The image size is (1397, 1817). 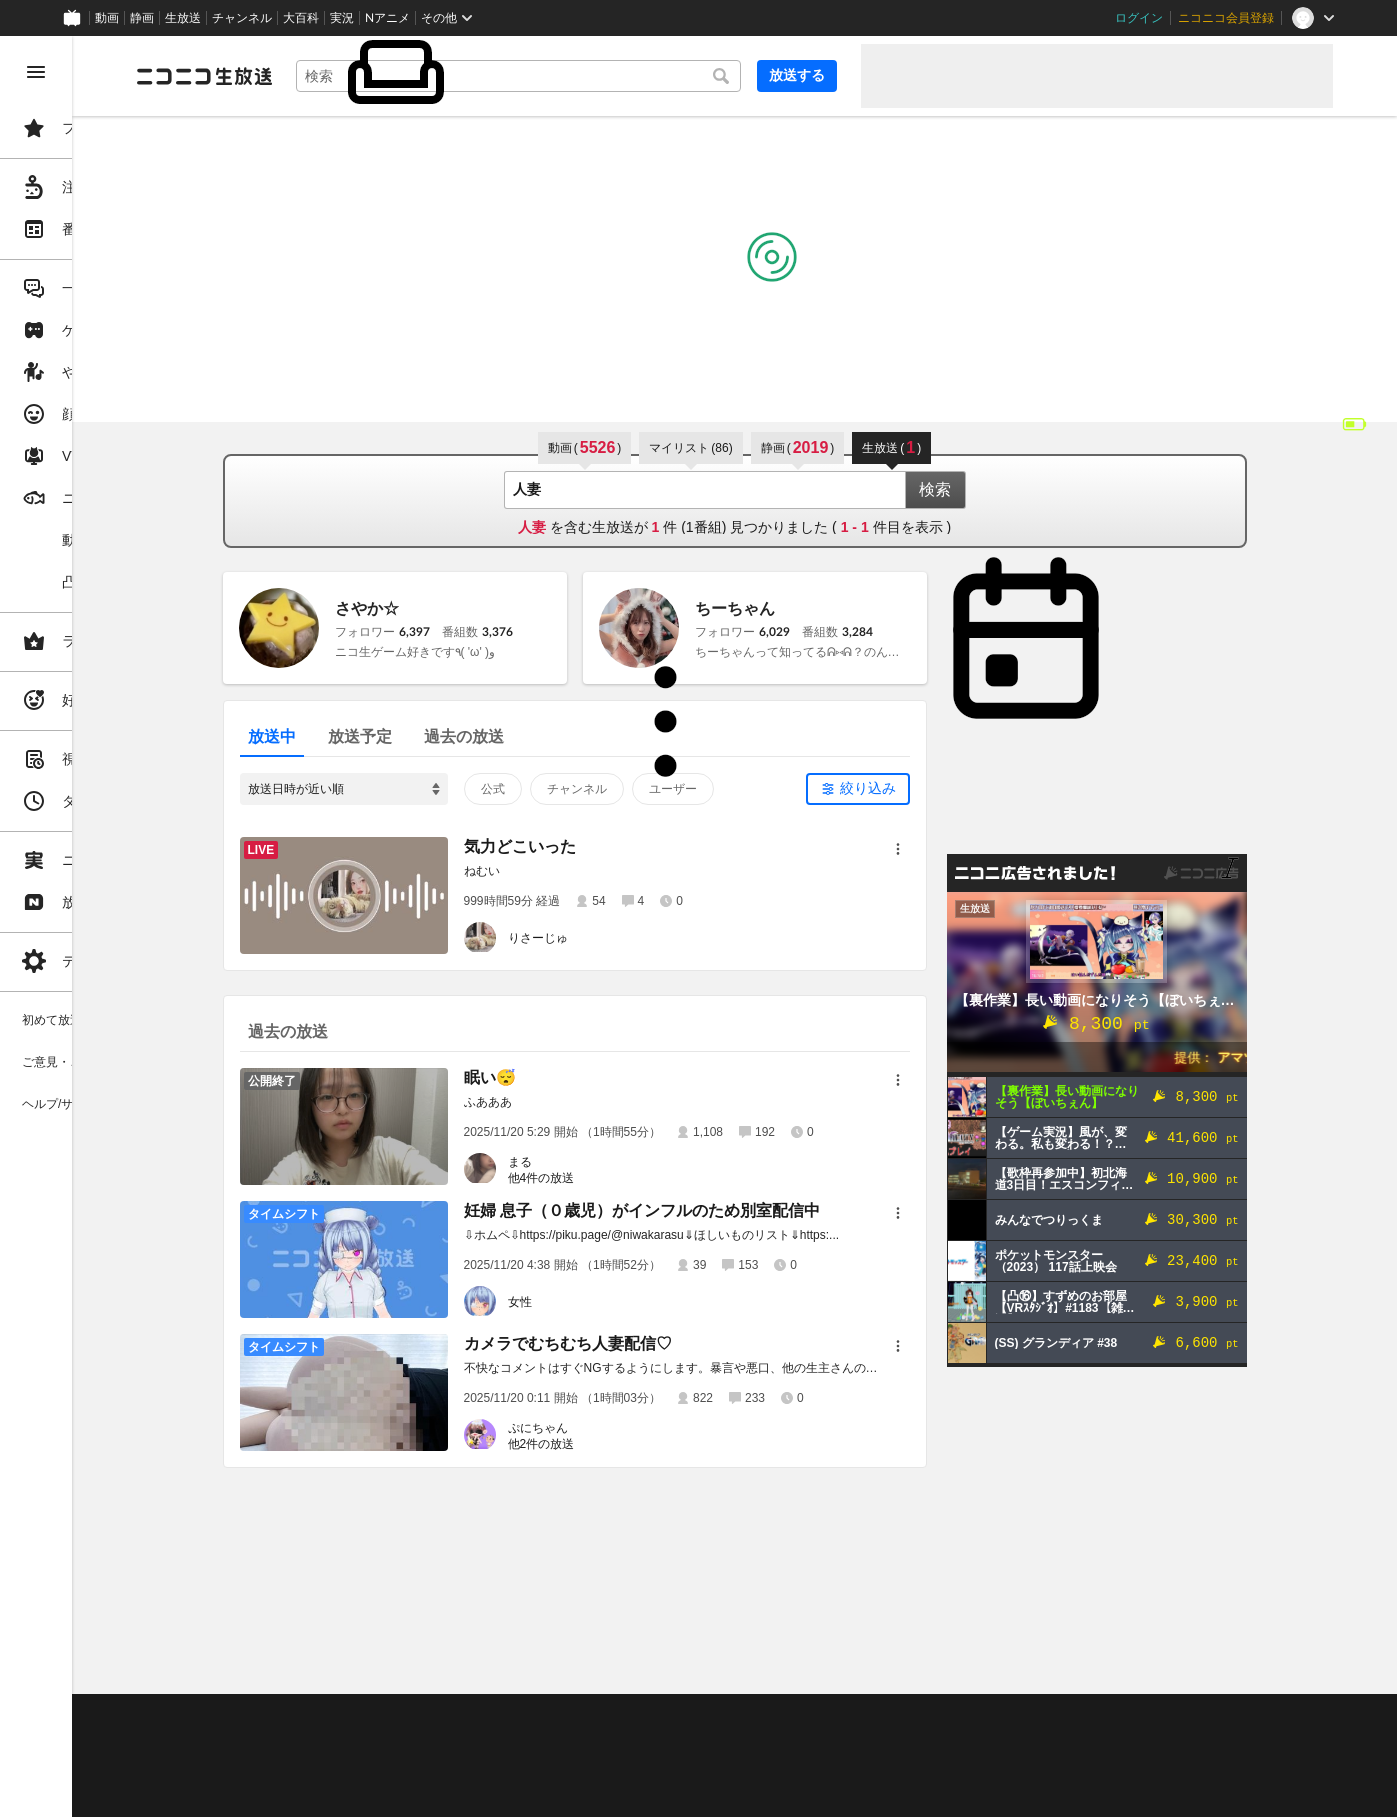 What do you see at coordinates (665, 721) in the screenshot?
I see `open more options menu` at bounding box center [665, 721].